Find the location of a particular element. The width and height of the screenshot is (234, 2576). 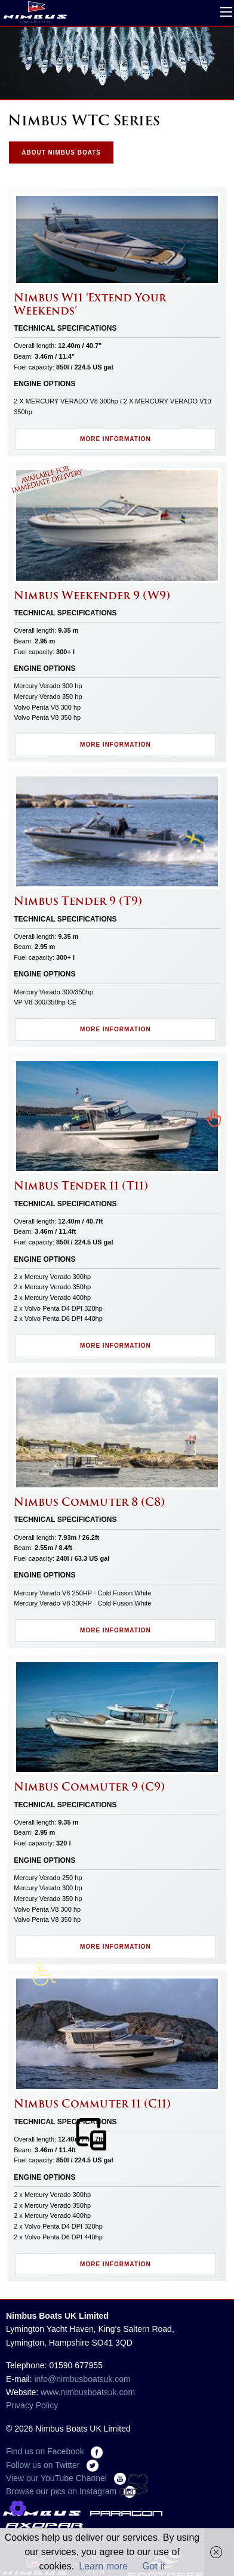

access settings or preferences is located at coordinates (17, 2508).